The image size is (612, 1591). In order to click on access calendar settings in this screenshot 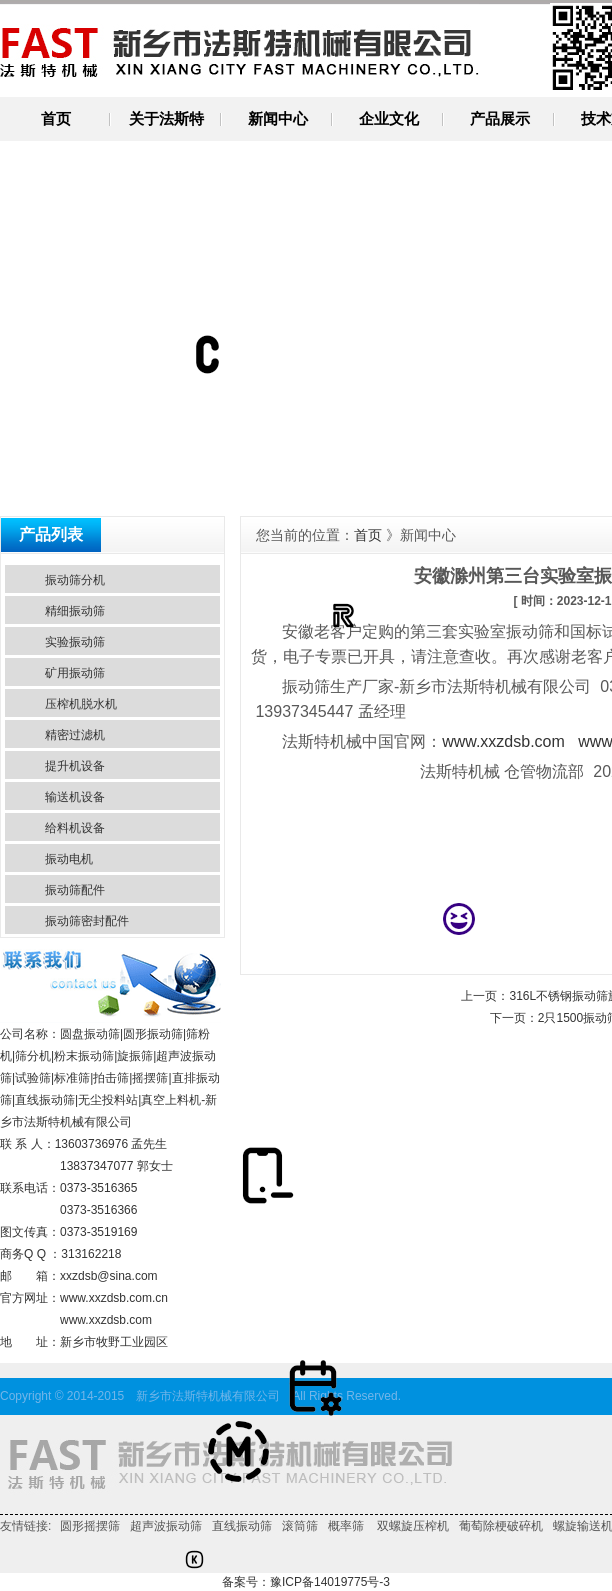, I will do `click(313, 1386)`.